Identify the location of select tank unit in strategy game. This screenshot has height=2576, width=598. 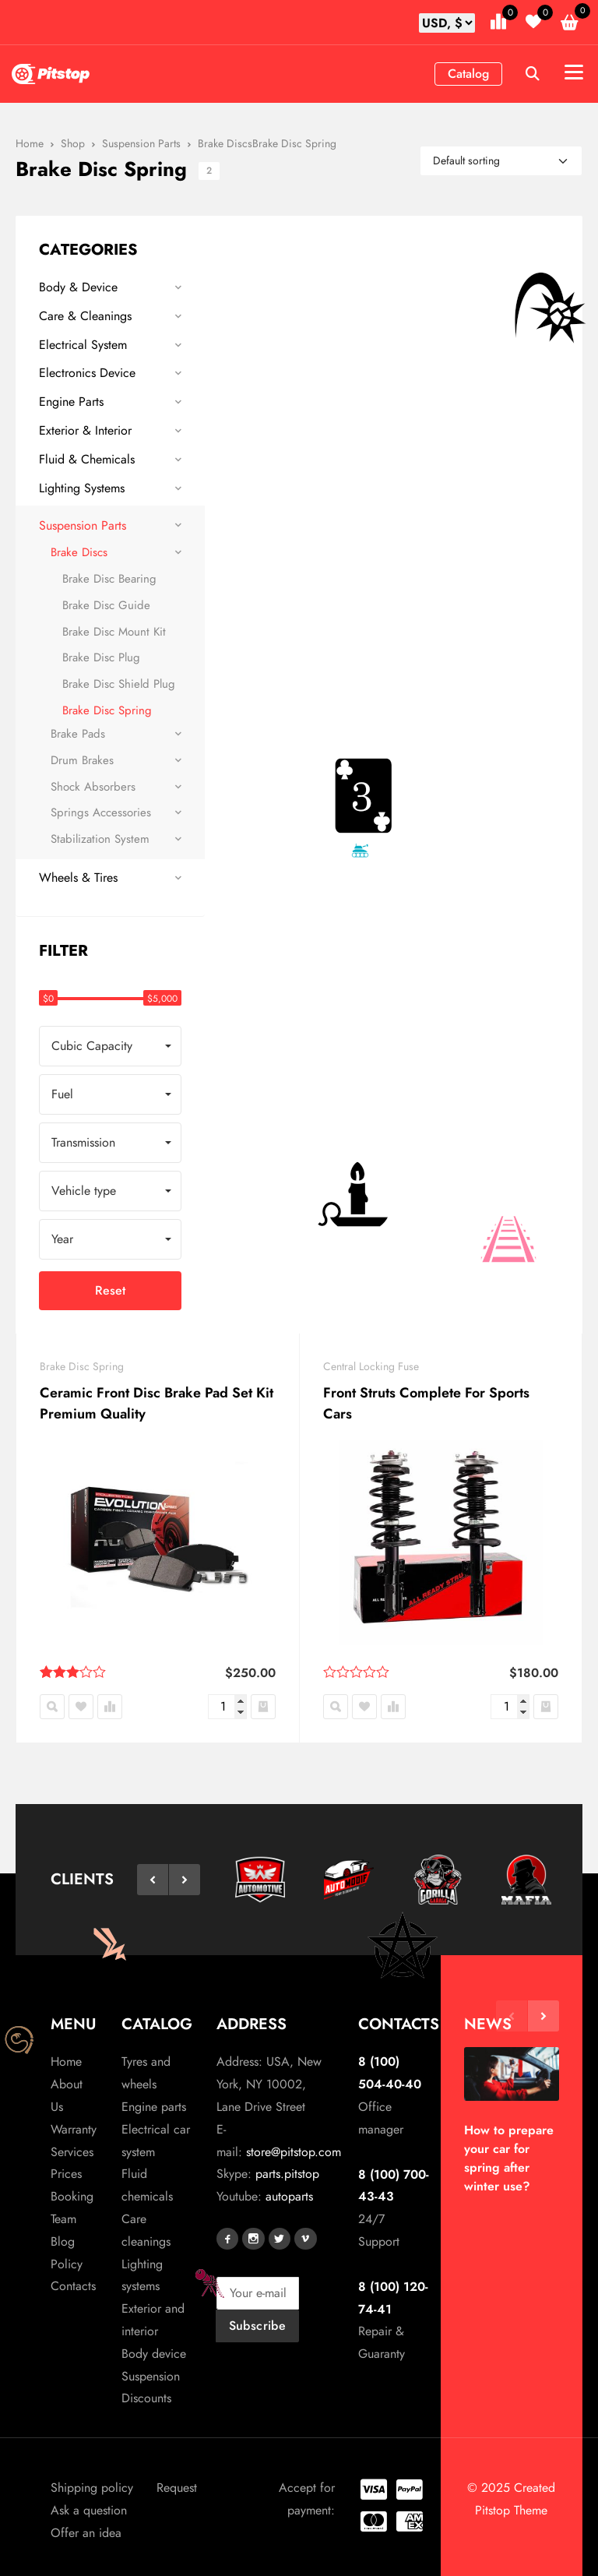
(360, 851).